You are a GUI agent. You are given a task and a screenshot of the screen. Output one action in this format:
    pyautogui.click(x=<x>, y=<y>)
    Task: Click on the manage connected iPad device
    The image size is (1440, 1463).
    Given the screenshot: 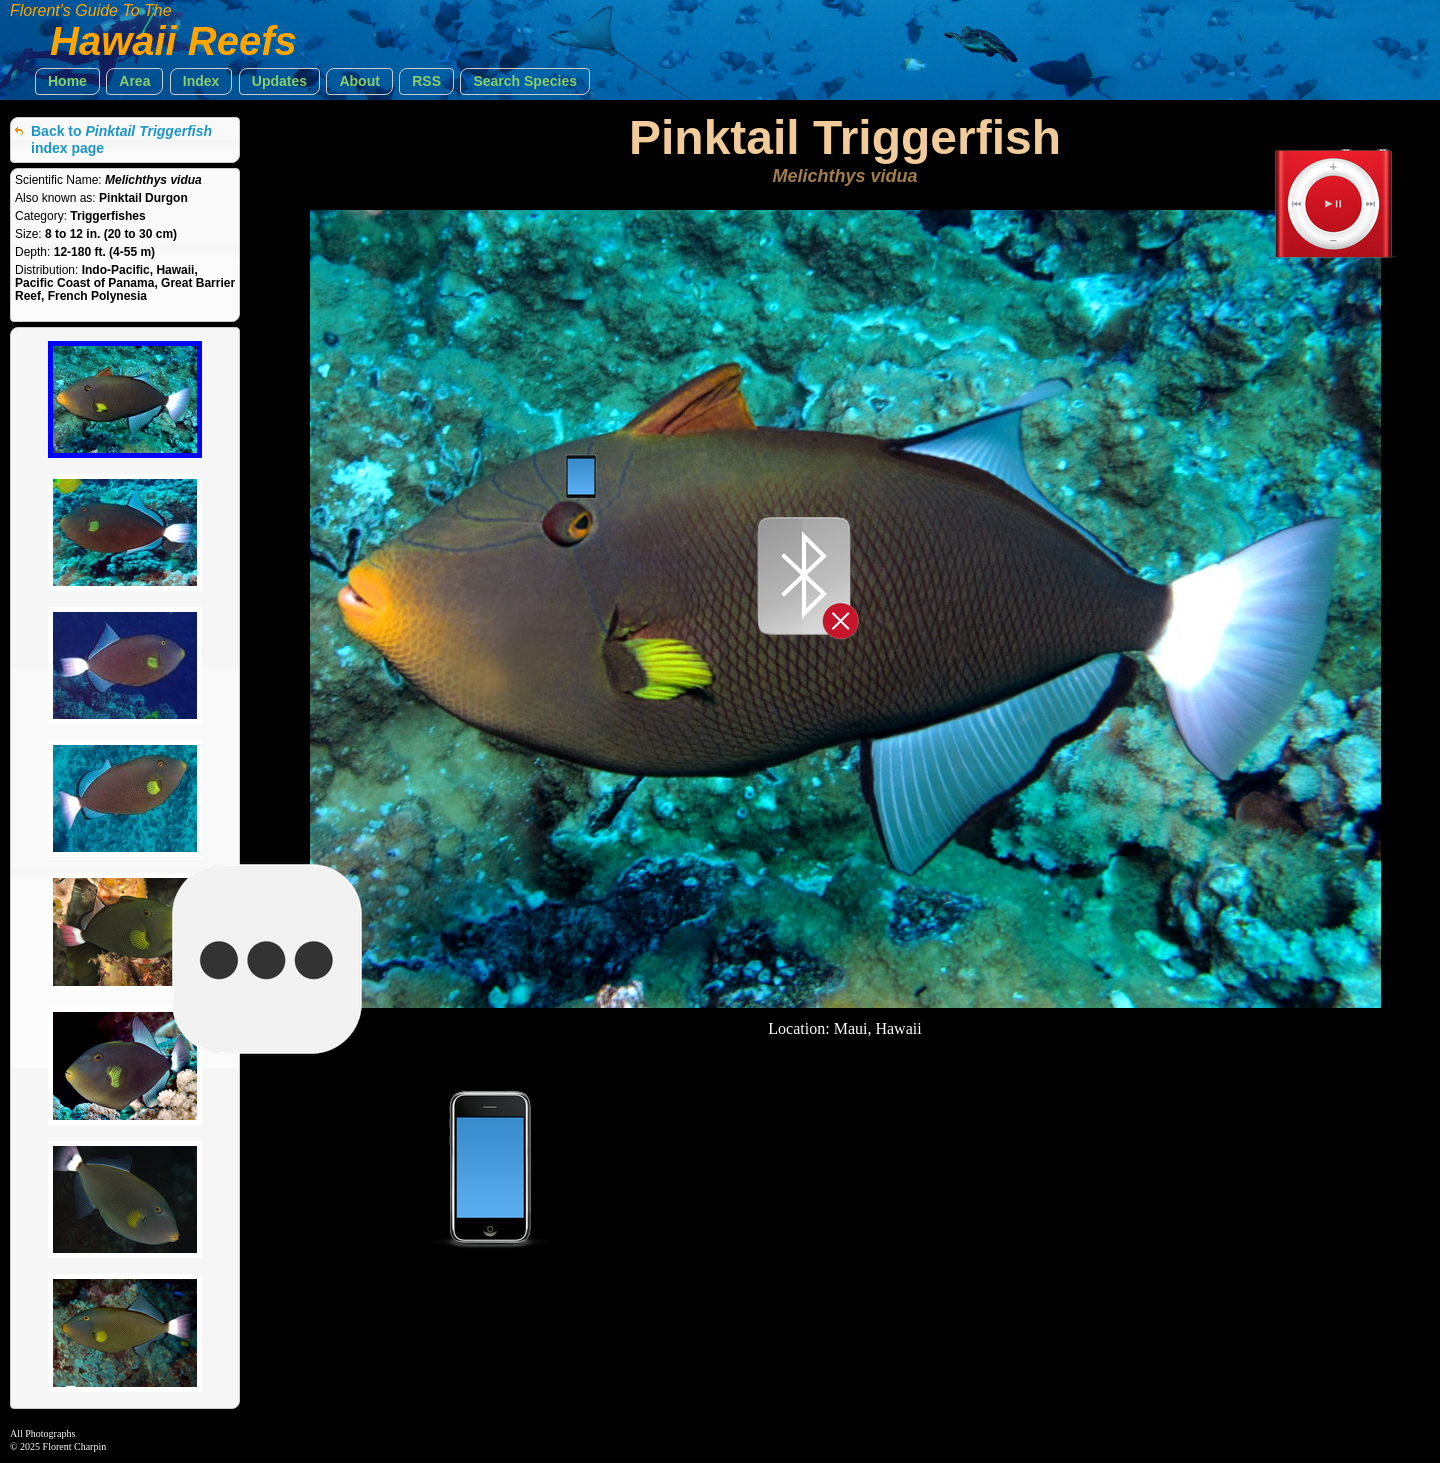 What is the action you would take?
    pyautogui.click(x=581, y=477)
    